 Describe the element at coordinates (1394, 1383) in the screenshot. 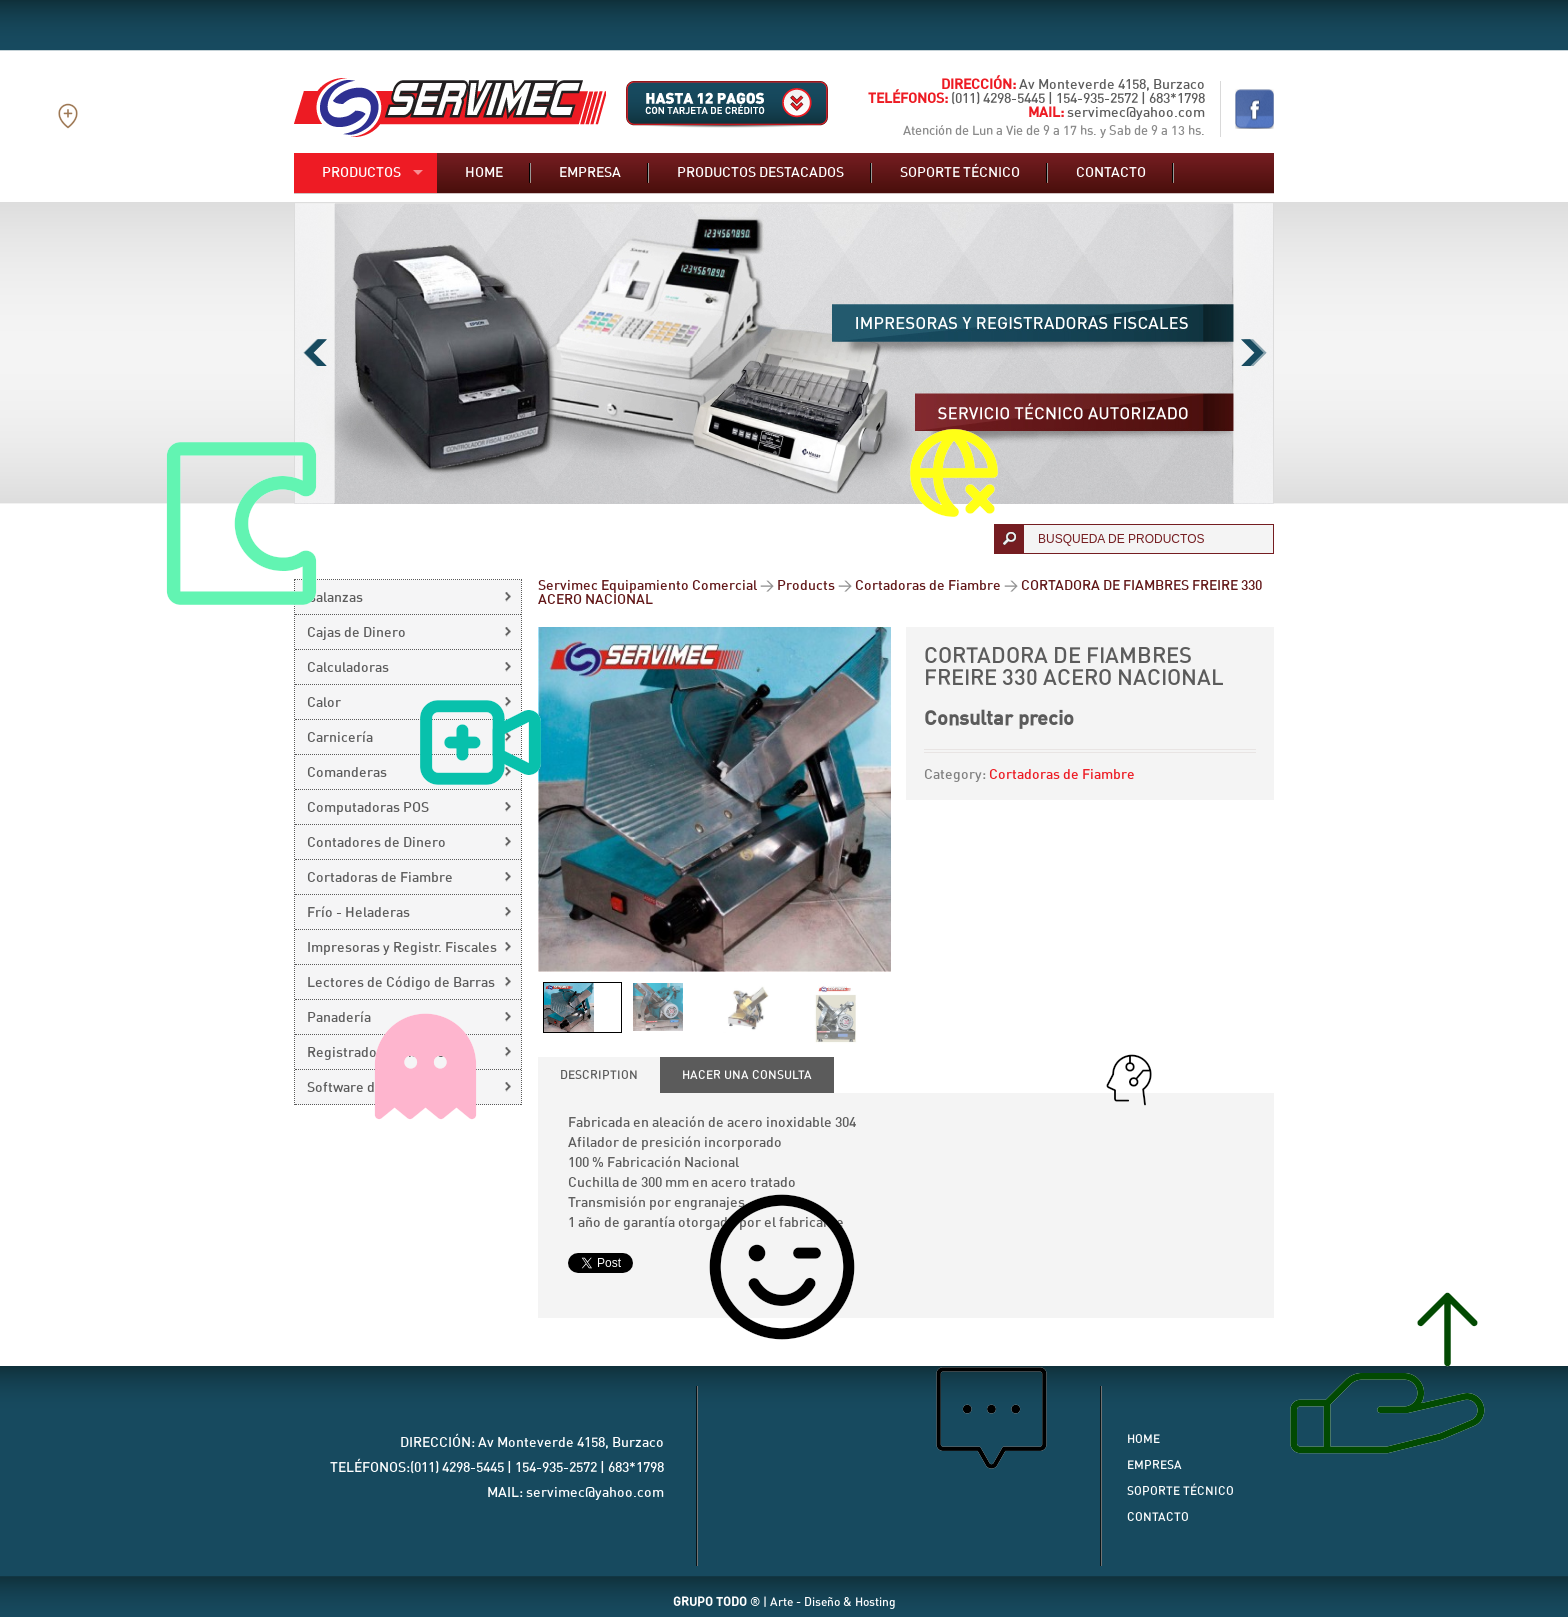

I see `upload or share content manually` at that location.